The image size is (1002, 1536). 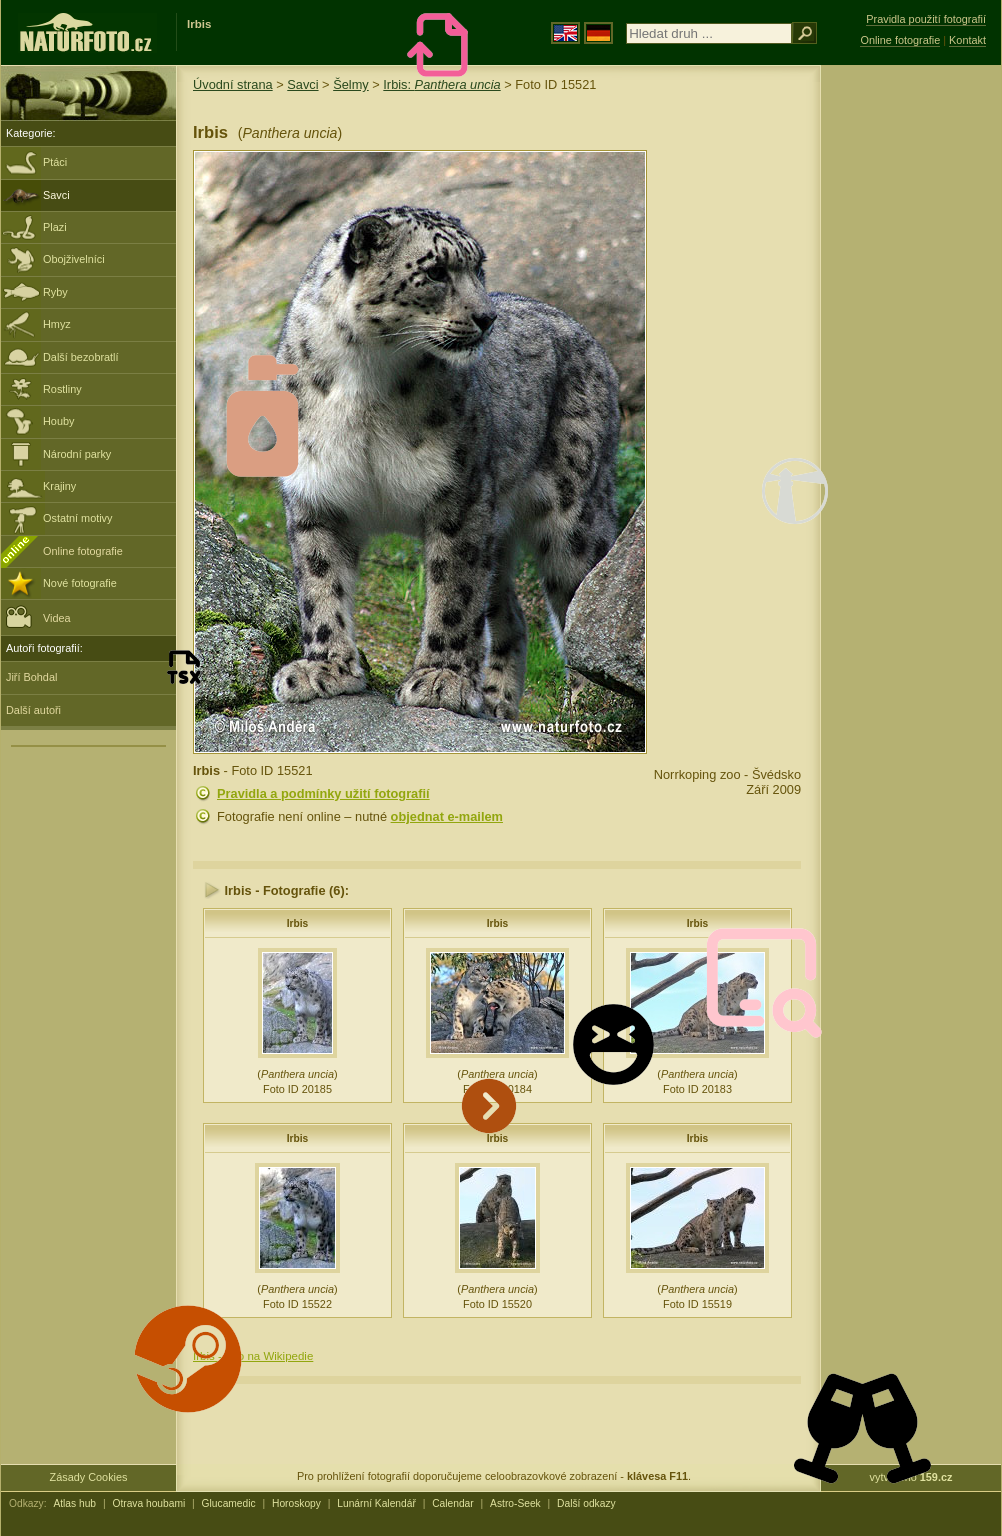 I want to click on search content on tablet device, so click(x=761, y=977).